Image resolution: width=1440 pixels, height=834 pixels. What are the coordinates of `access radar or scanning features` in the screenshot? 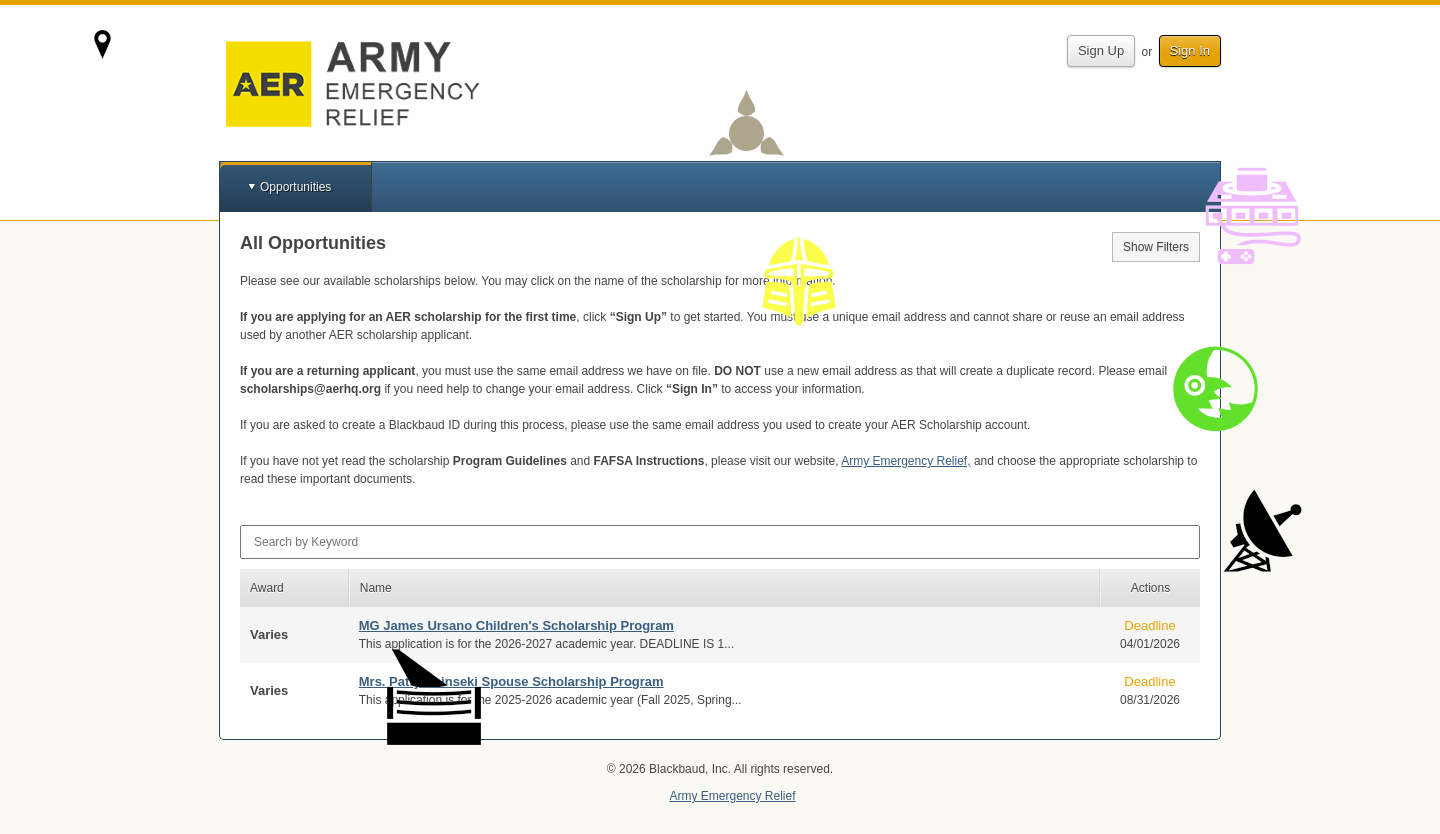 It's located at (1259, 529).